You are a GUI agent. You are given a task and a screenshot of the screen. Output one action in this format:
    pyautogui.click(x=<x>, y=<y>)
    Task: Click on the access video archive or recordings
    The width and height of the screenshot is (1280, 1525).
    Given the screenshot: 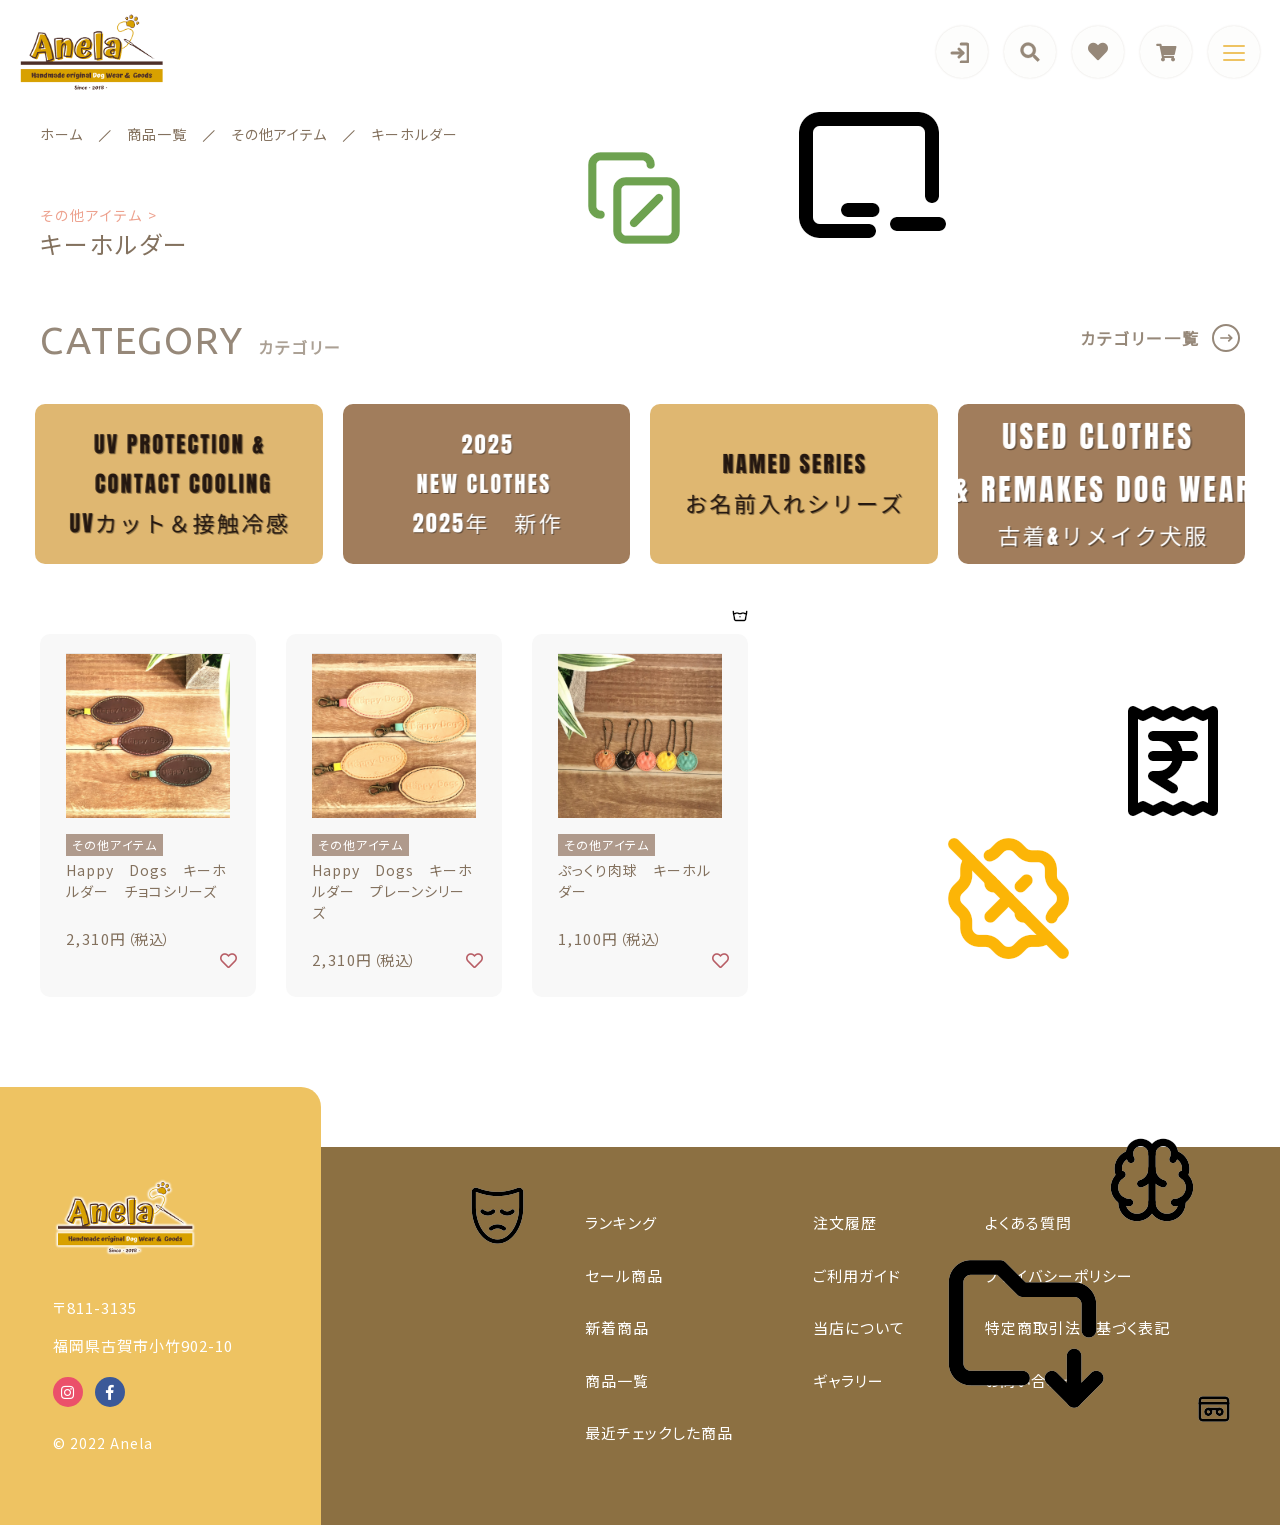 What is the action you would take?
    pyautogui.click(x=1214, y=1409)
    